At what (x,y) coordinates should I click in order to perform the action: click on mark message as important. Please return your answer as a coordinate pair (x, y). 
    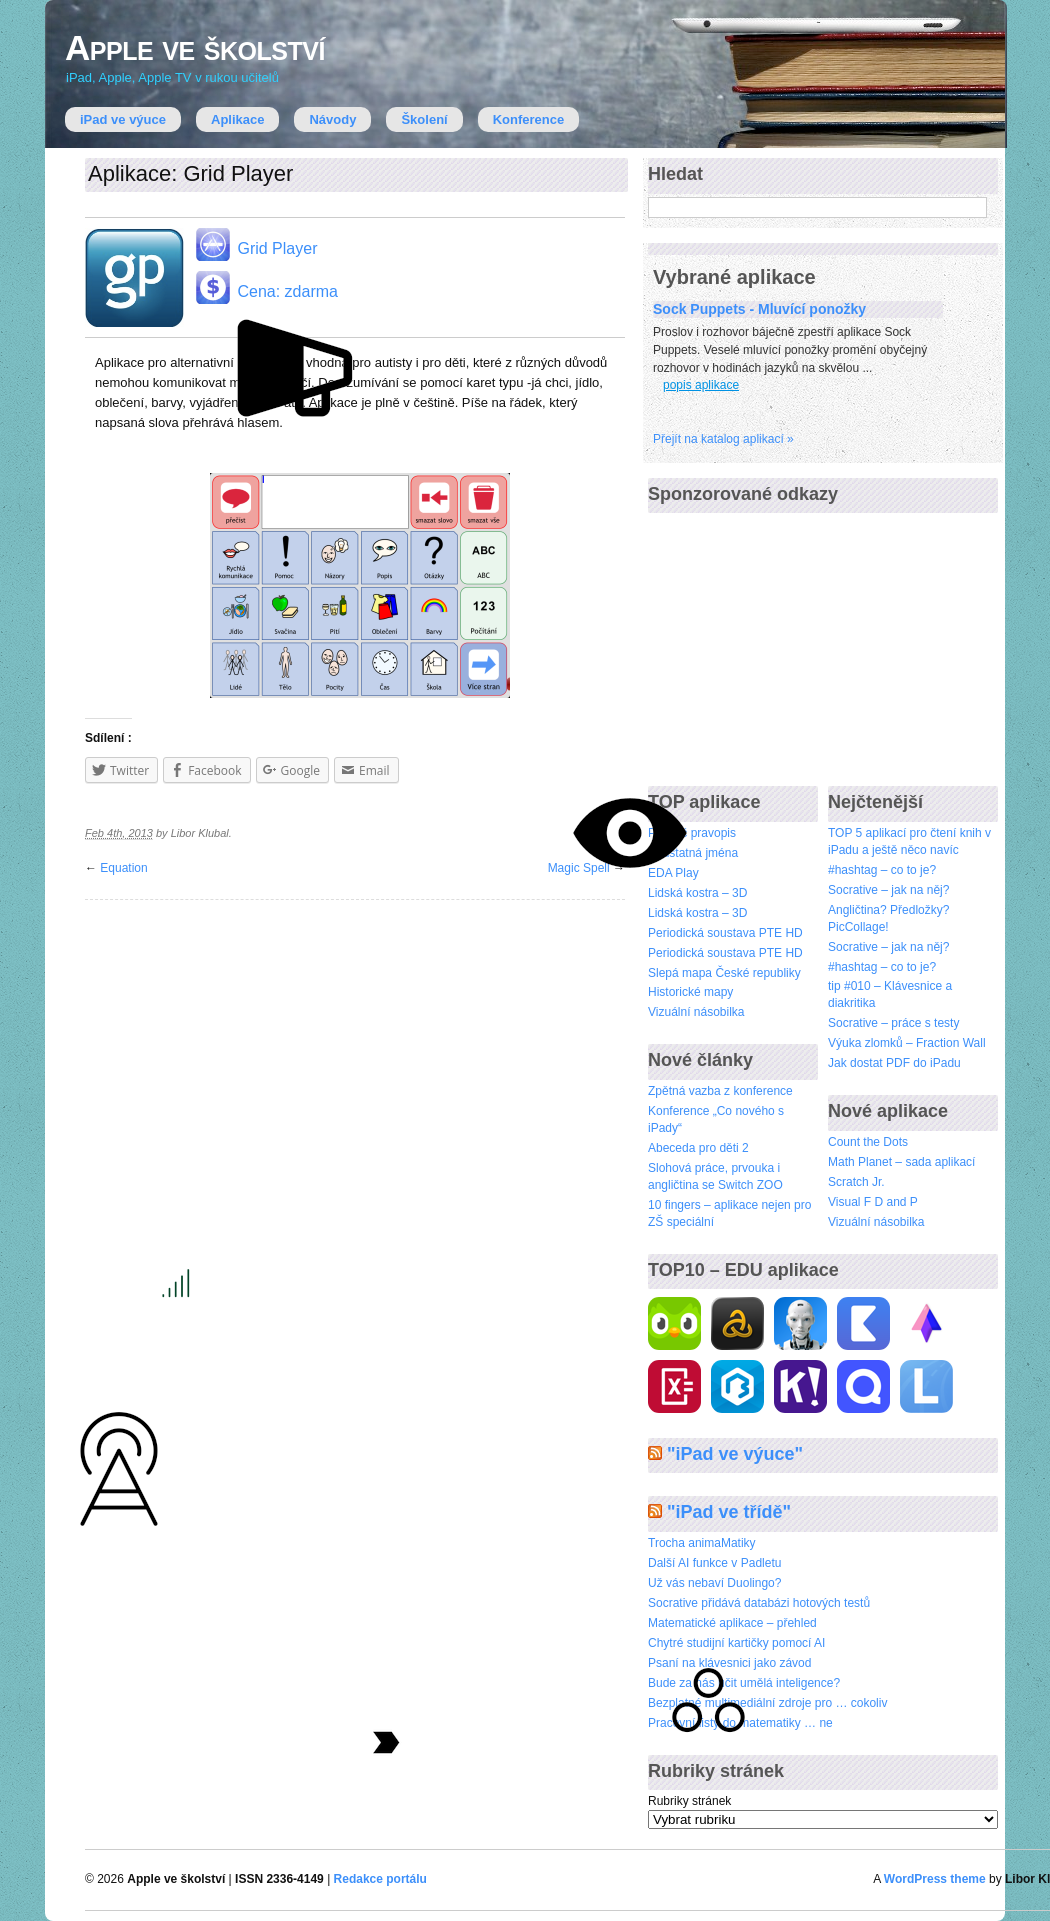
    Looking at the image, I should click on (385, 1742).